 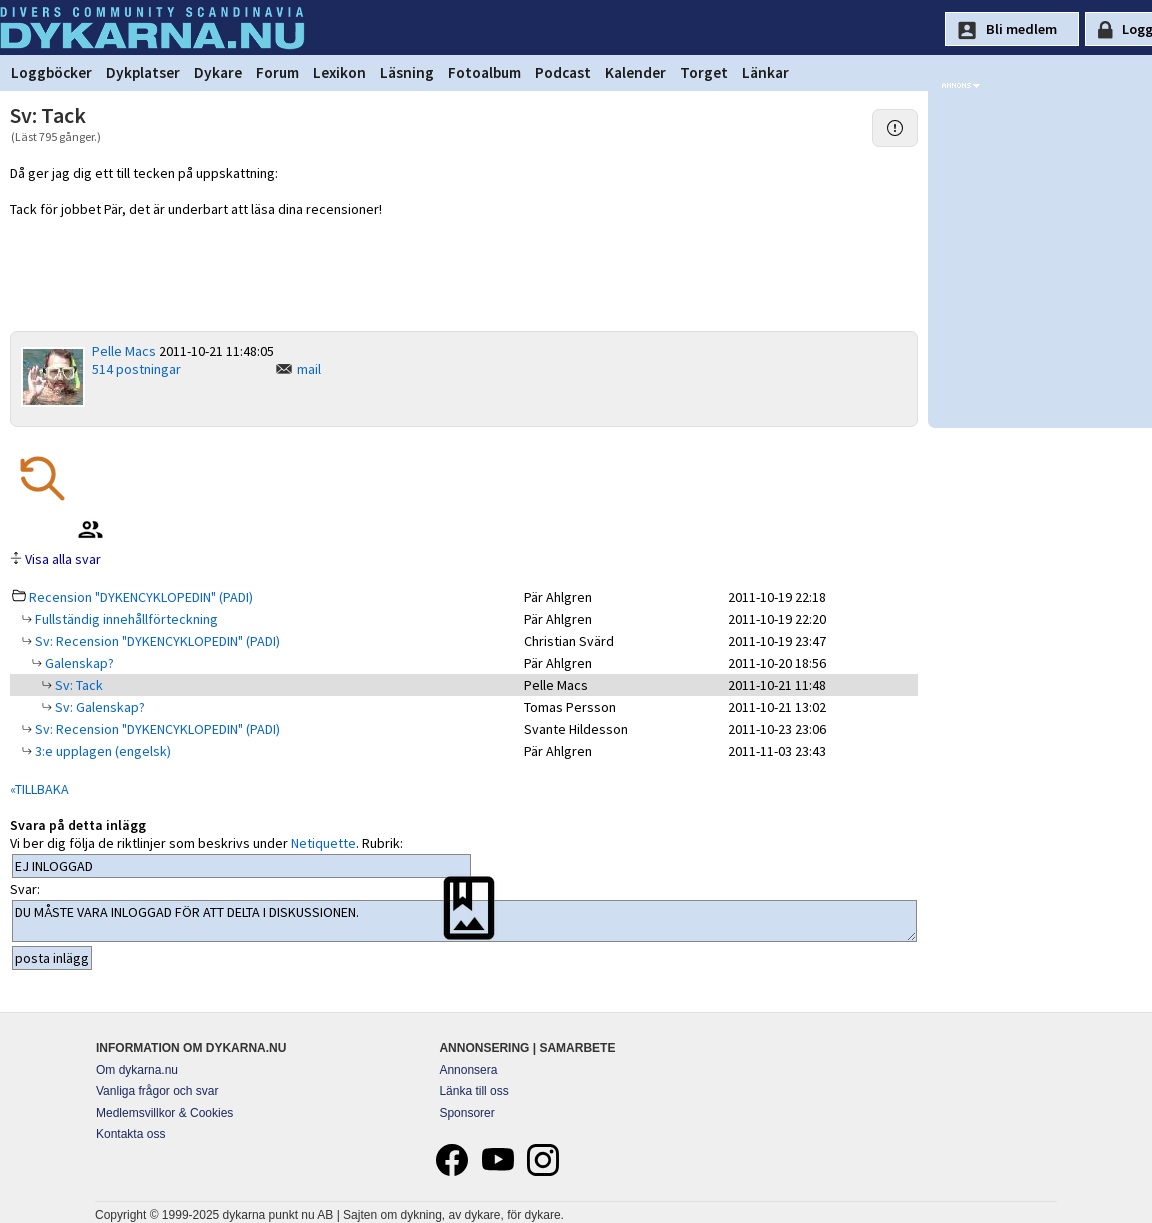 I want to click on reset zoom to default level, so click(x=42, y=478).